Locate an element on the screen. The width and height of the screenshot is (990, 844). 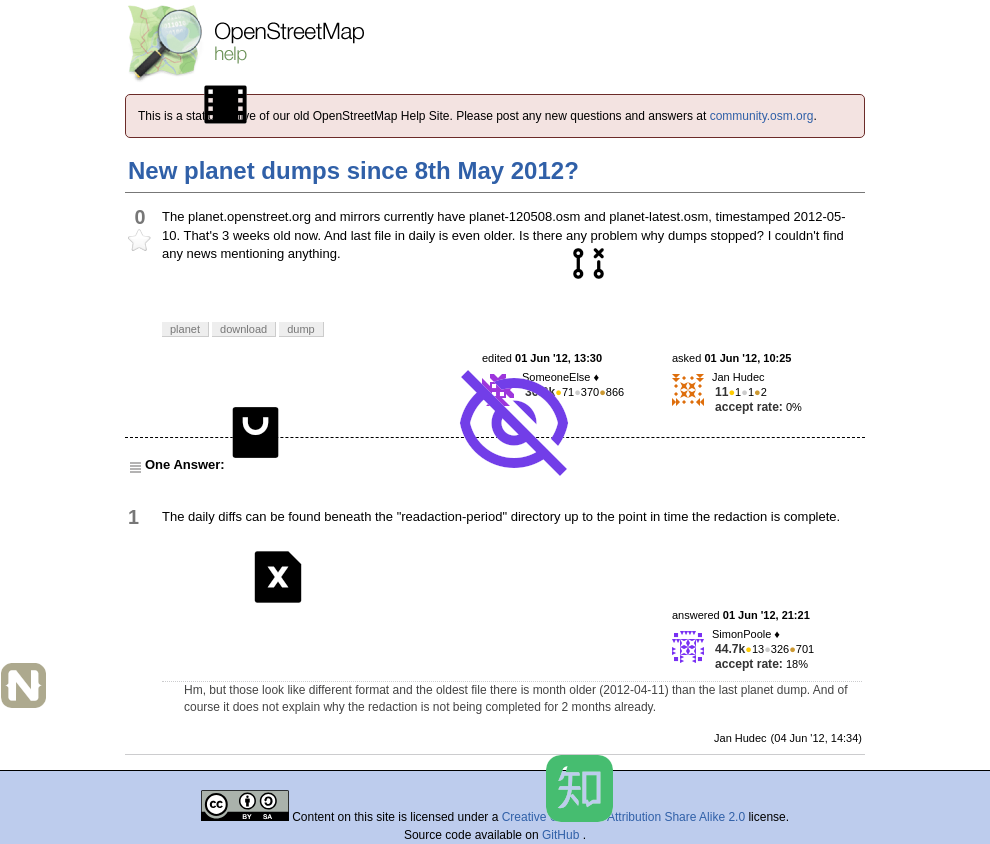
hide password or sensitive content is located at coordinates (514, 423).